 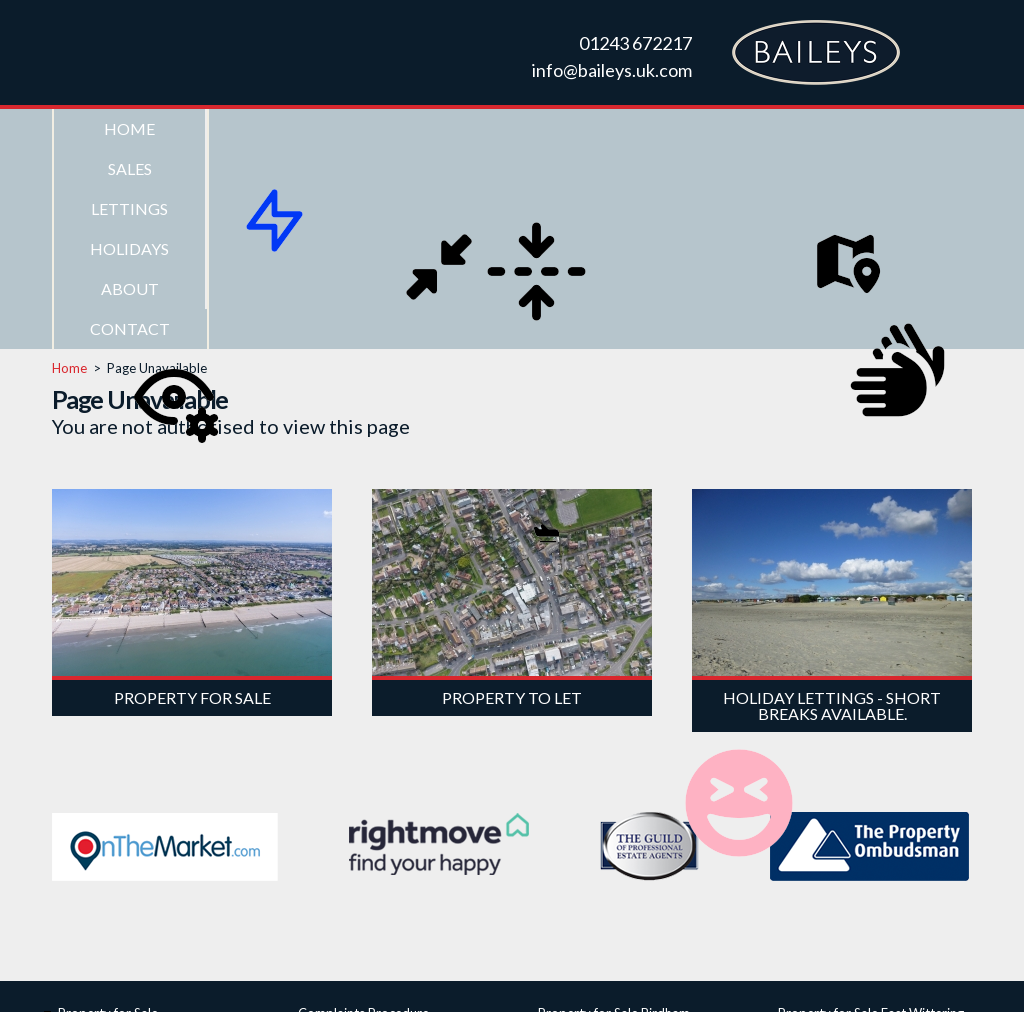 What do you see at coordinates (274, 220) in the screenshot?
I see `supabase logo - open source database platform` at bounding box center [274, 220].